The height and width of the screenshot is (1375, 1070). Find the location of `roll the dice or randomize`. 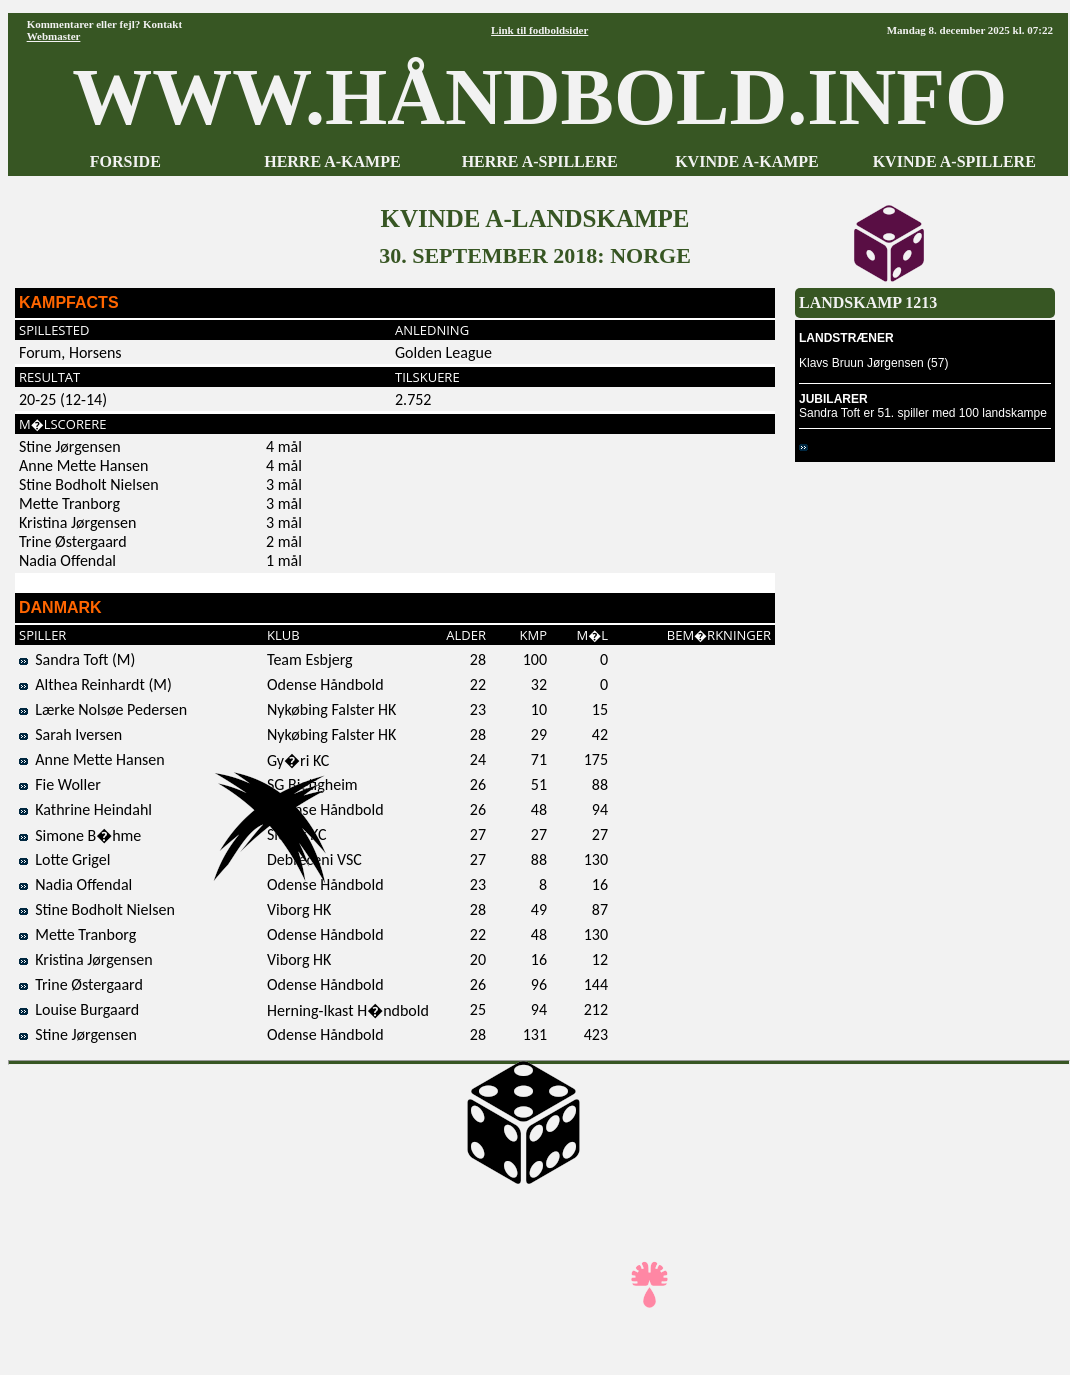

roll the dice or randomize is located at coordinates (889, 244).